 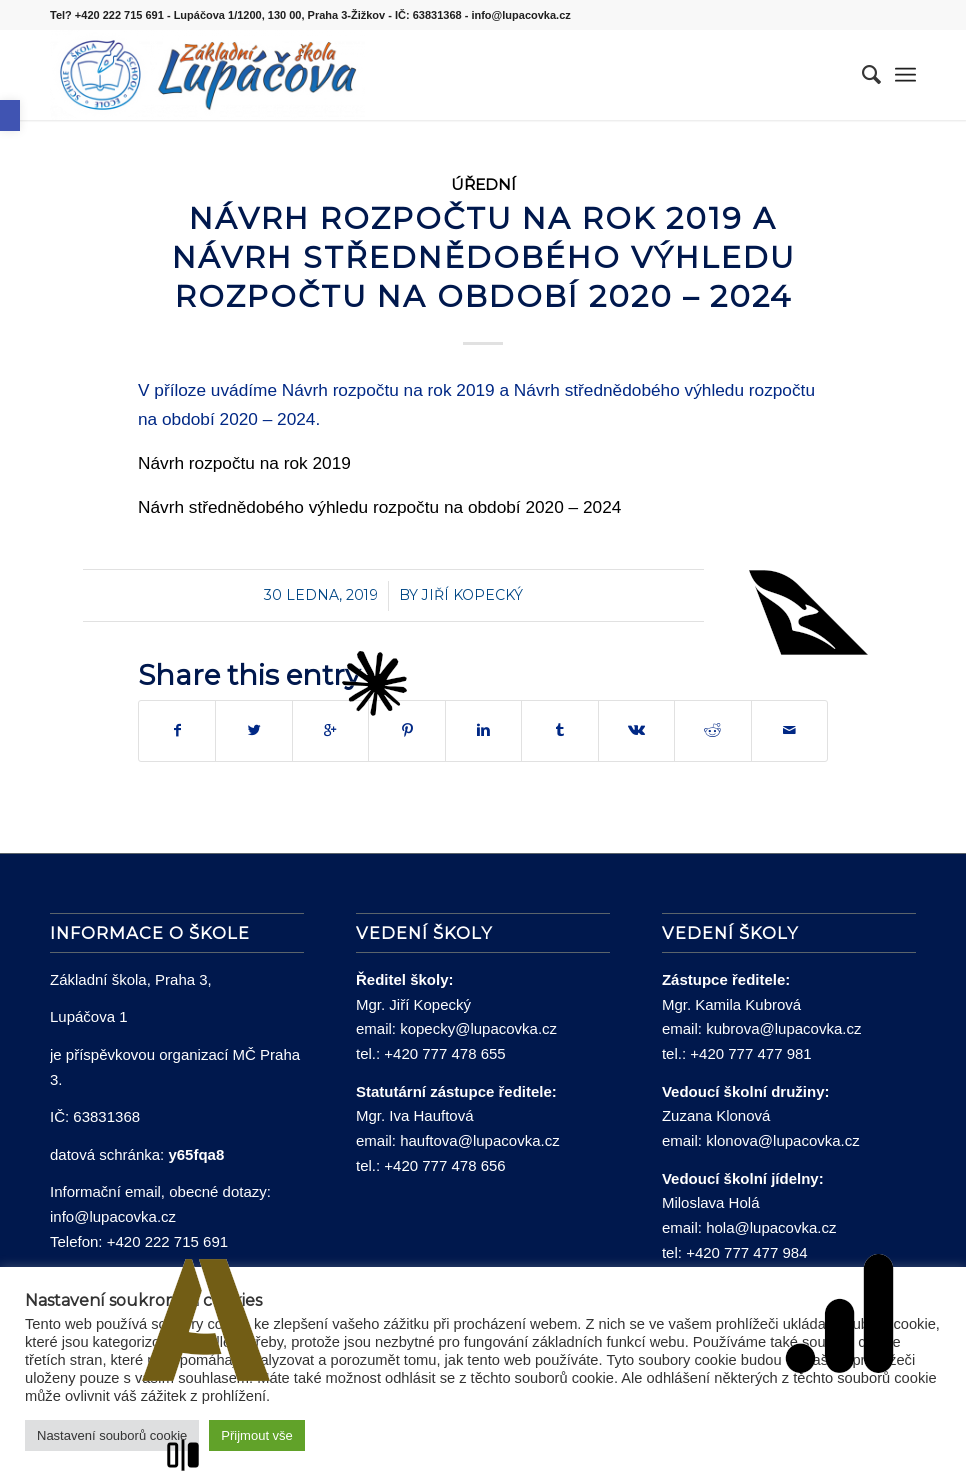 I want to click on open the Qantas airline app, so click(x=808, y=612).